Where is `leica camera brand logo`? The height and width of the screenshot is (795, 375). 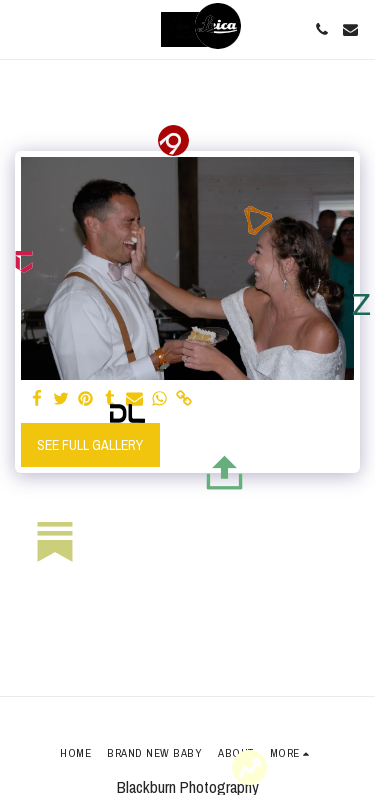
leica camera brand logo is located at coordinates (218, 26).